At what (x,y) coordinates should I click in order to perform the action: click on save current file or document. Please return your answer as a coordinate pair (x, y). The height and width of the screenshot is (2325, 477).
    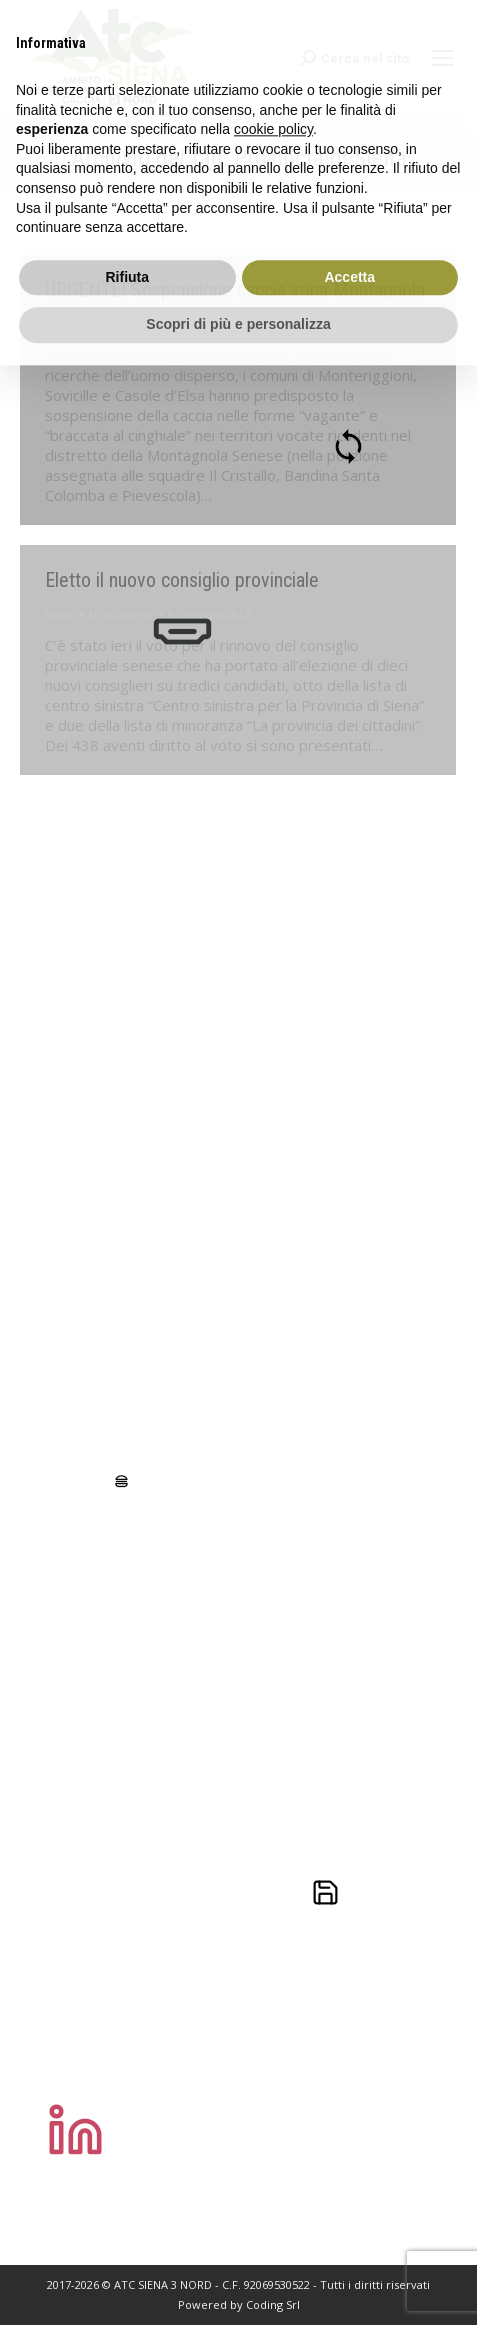
    Looking at the image, I should click on (325, 1892).